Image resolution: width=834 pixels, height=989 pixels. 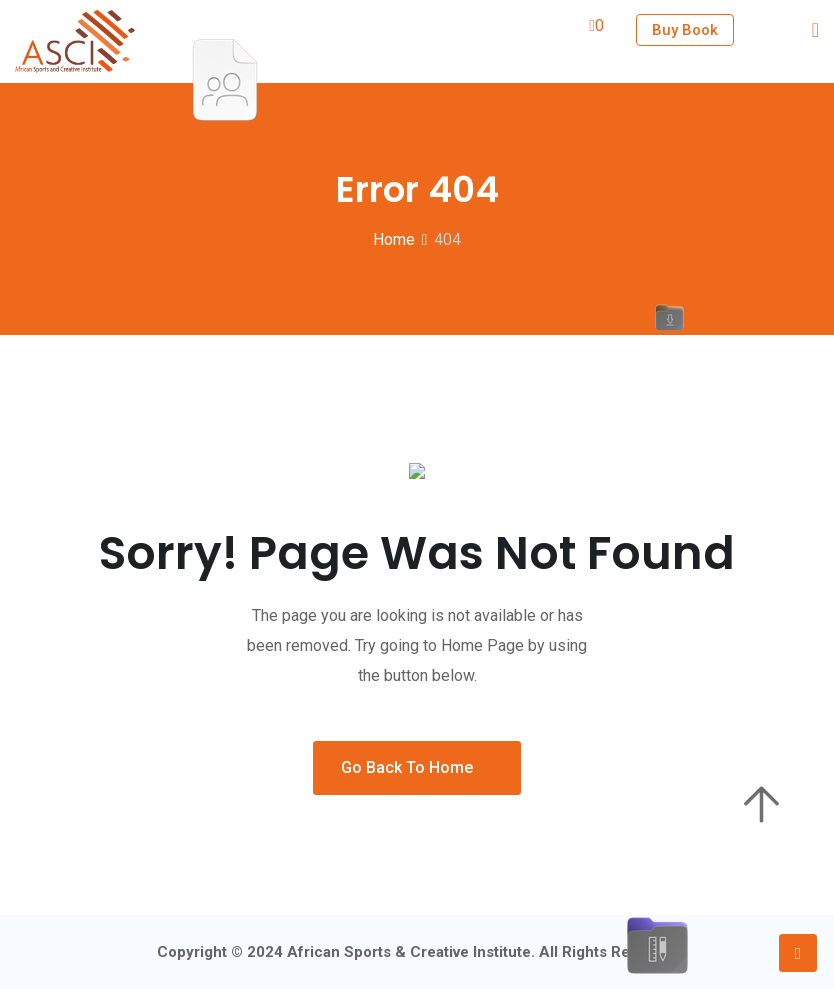 What do you see at coordinates (761, 804) in the screenshot?
I see `upload file or content` at bounding box center [761, 804].